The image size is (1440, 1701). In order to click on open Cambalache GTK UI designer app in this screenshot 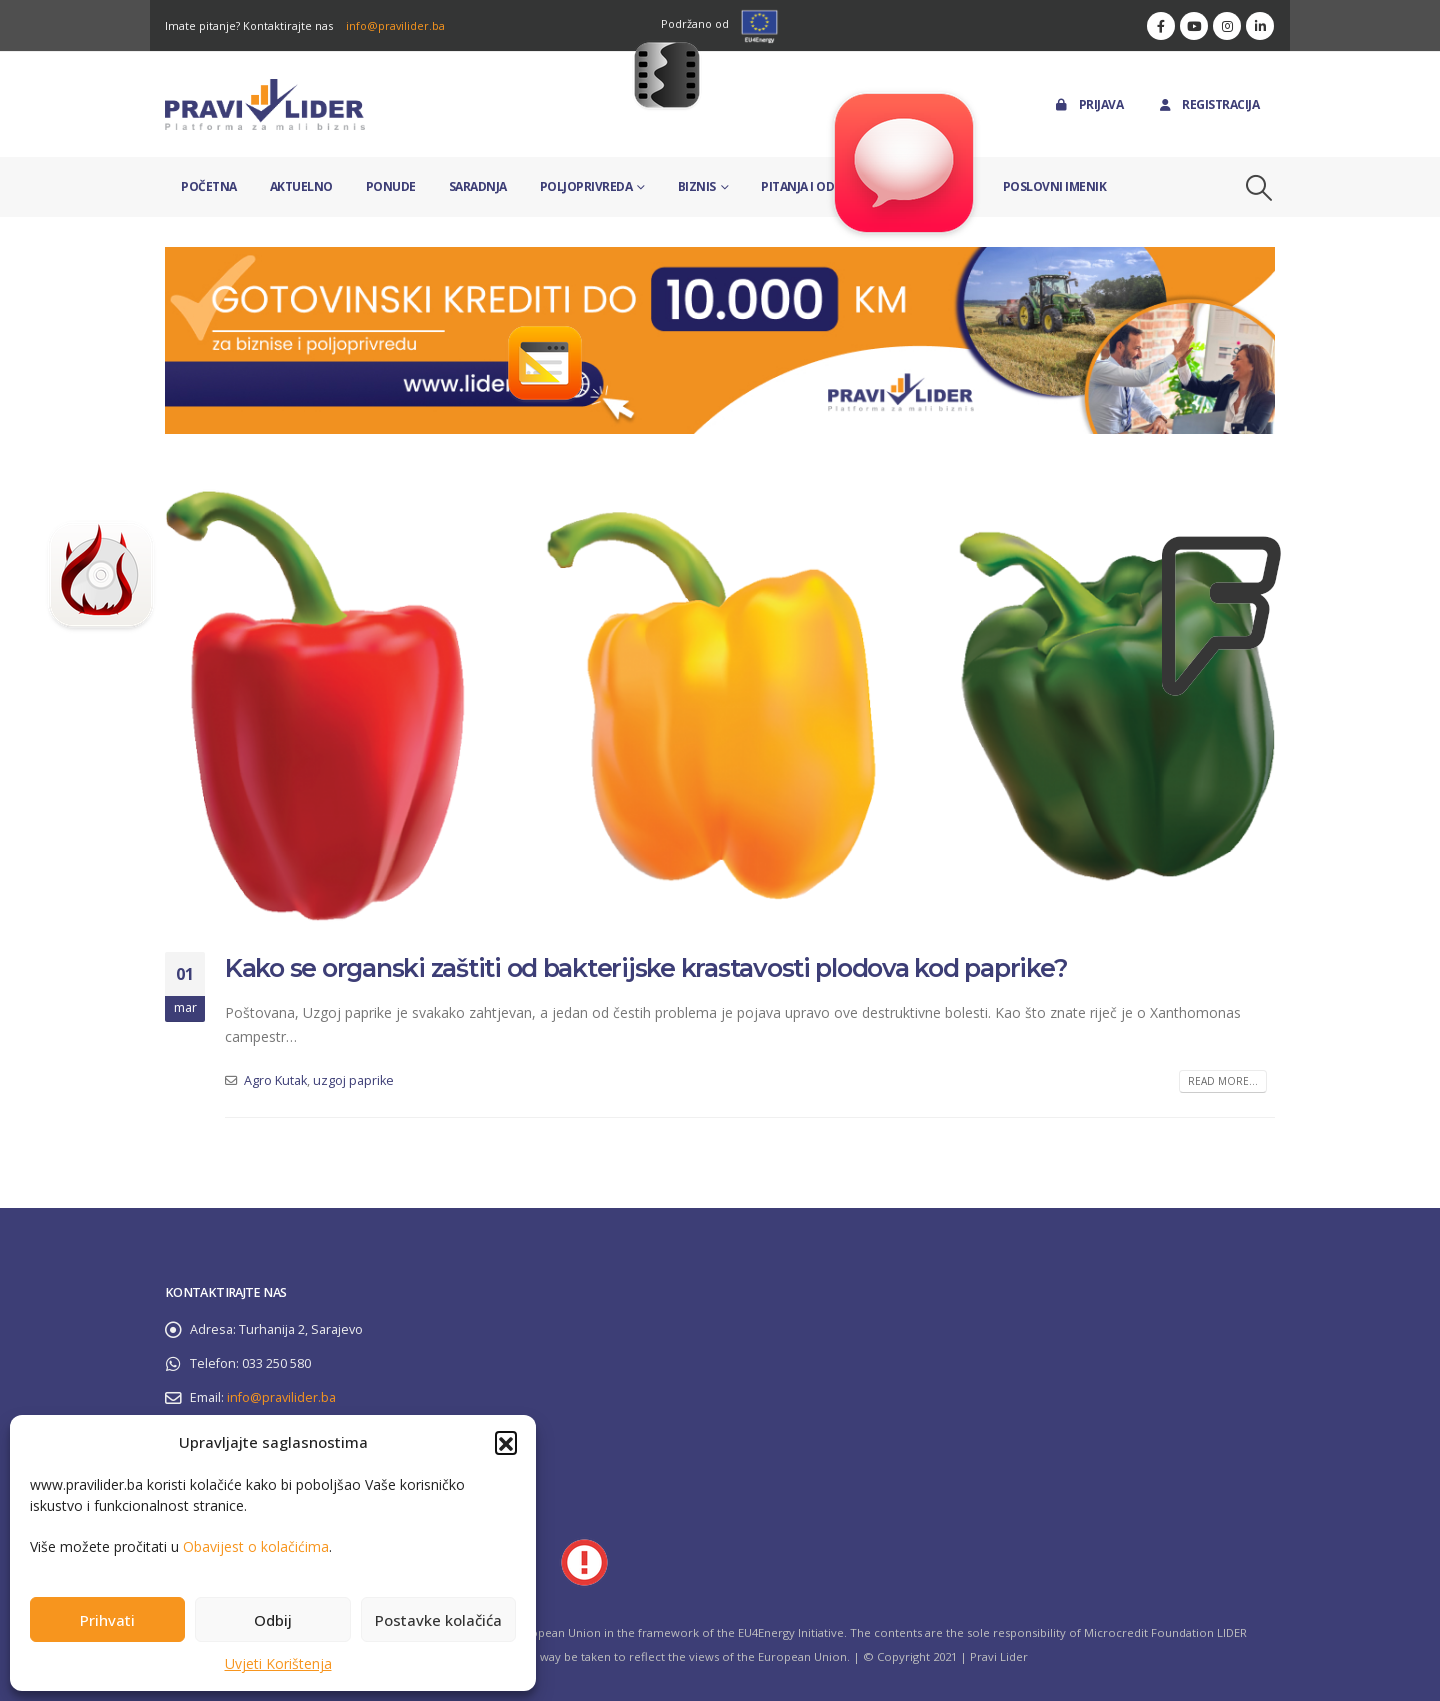, I will do `click(545, 363)`.